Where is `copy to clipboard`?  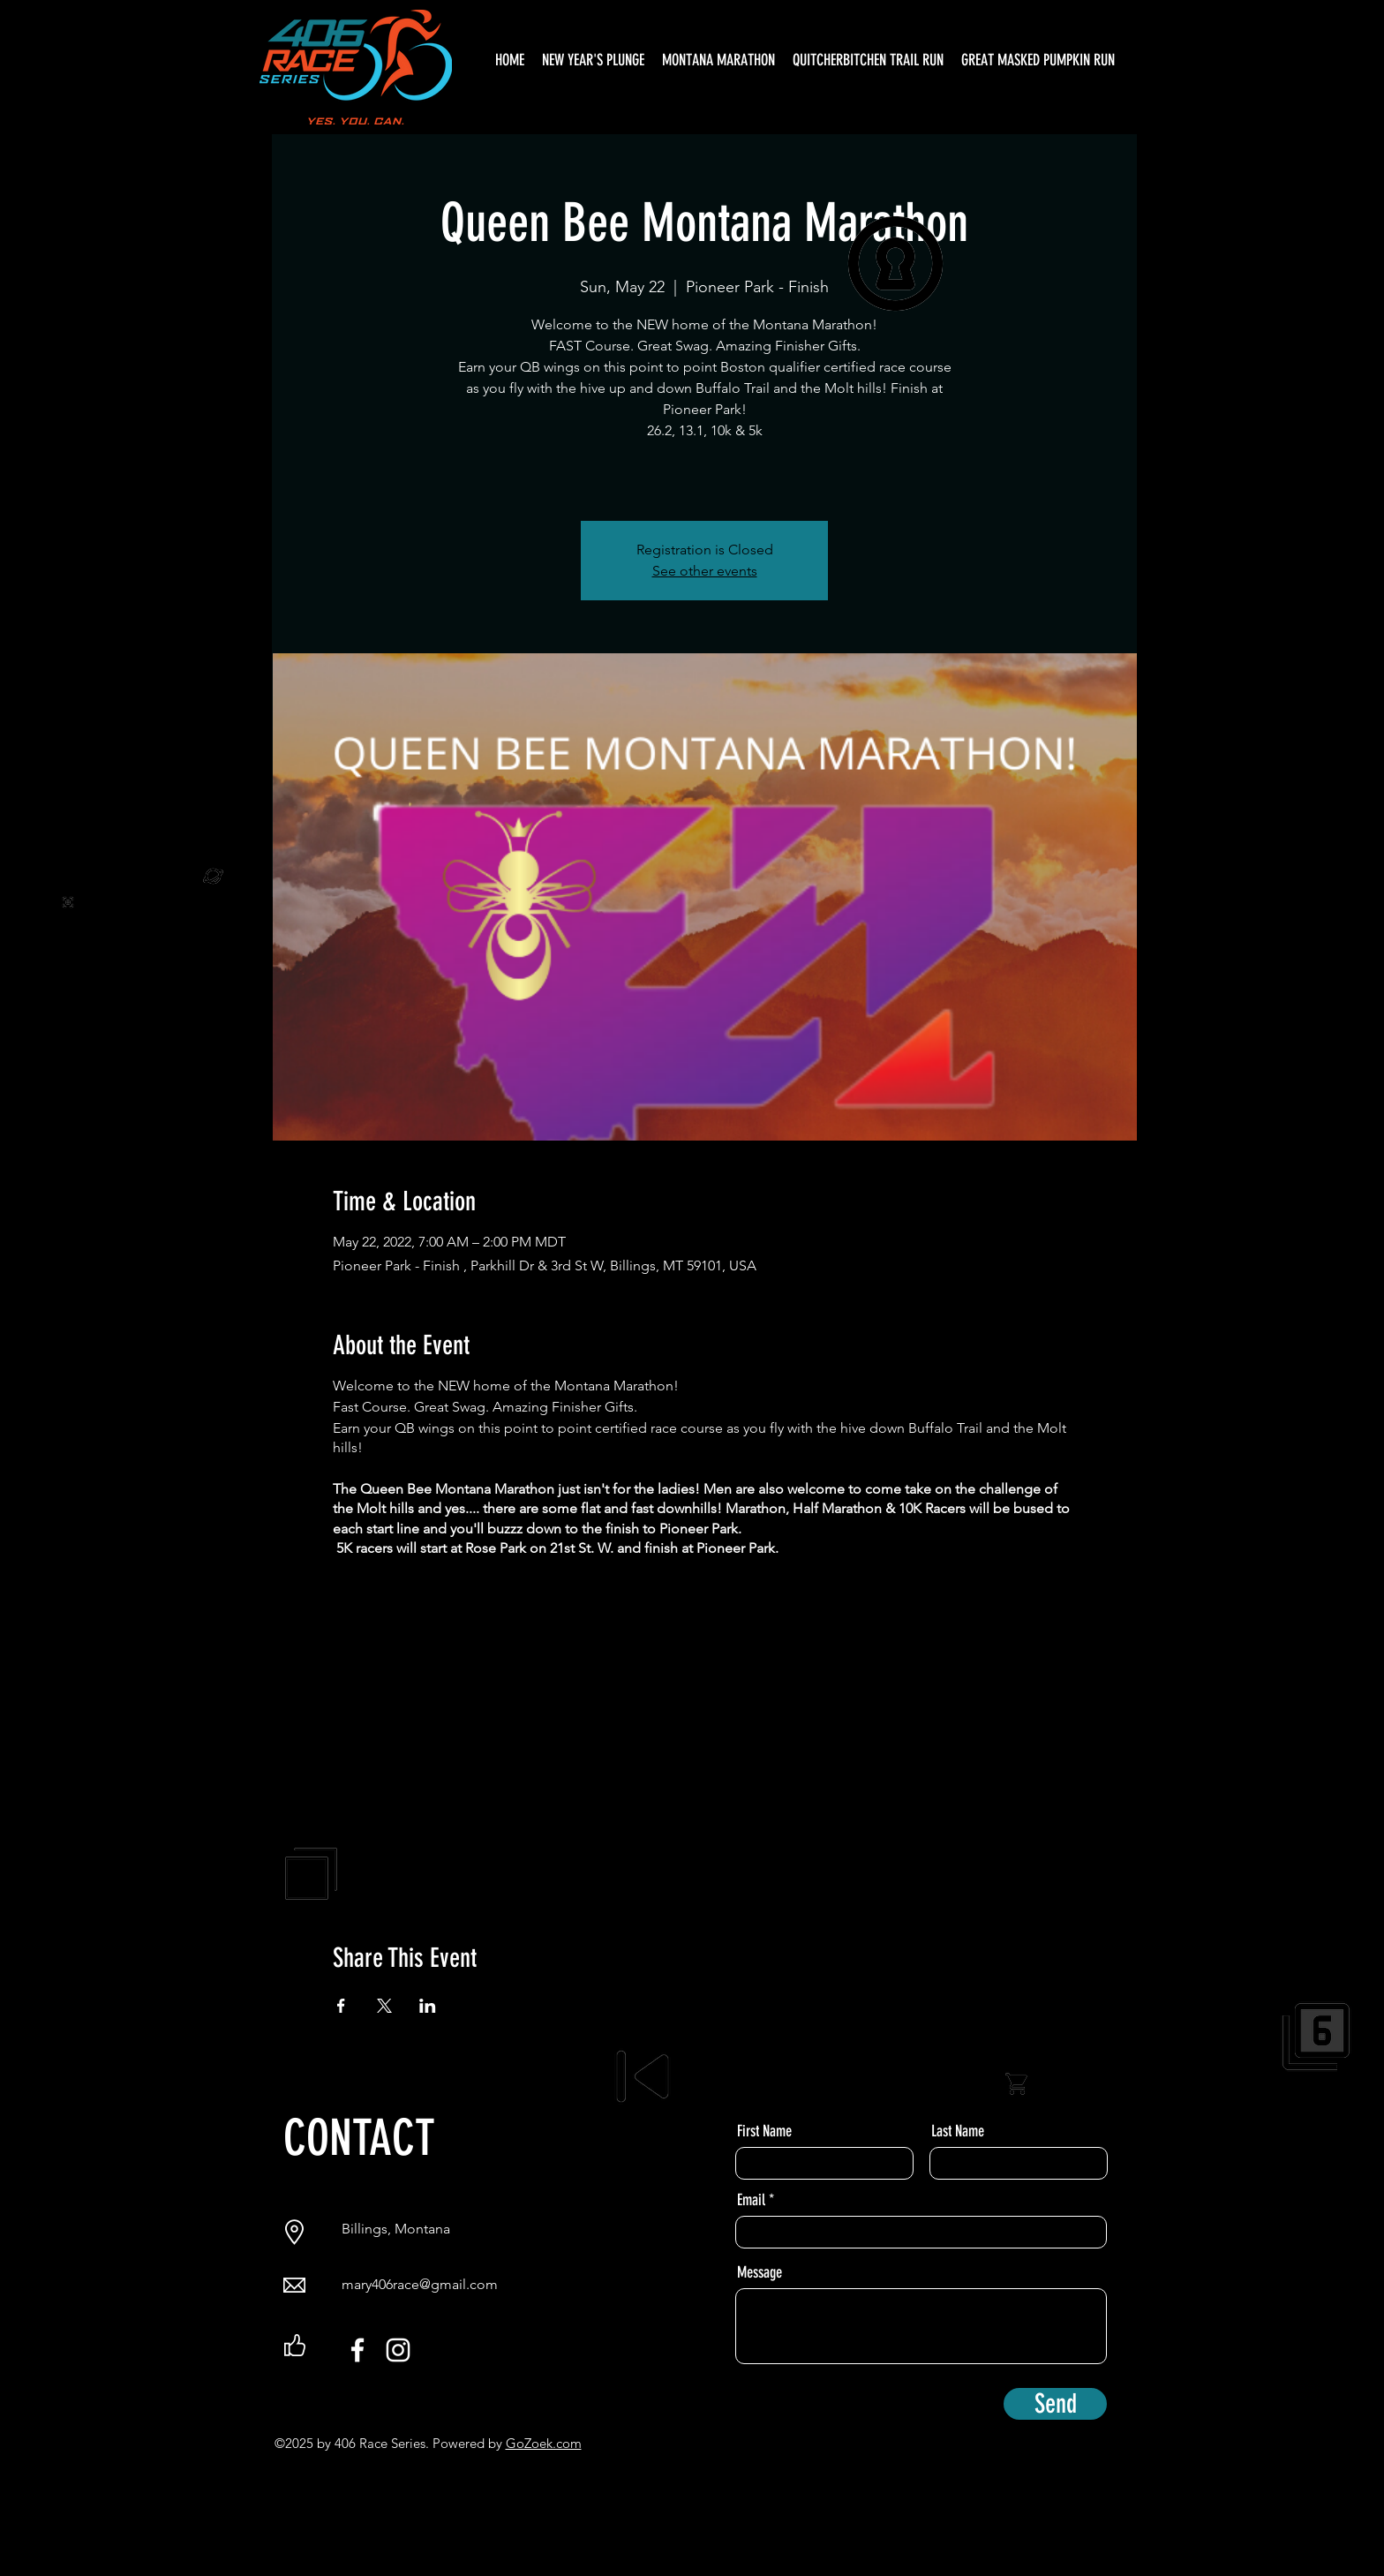
copy to clipboard is located at coordinates (311, 1873).